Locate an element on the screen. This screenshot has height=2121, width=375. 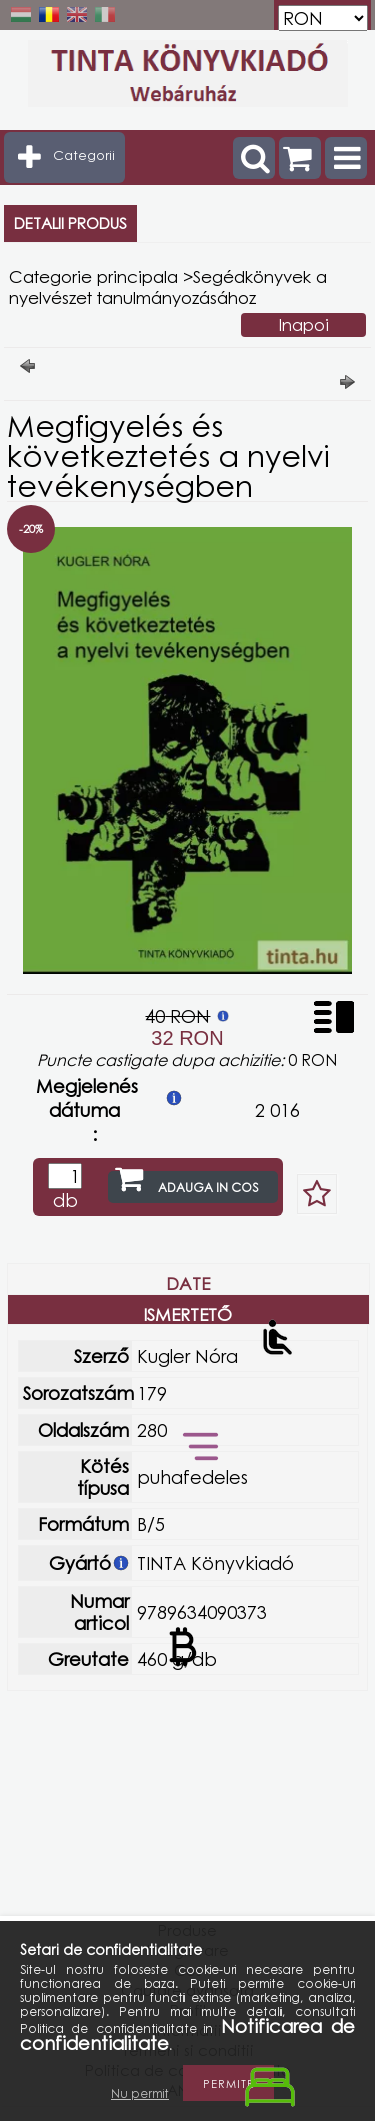
toggle vertical split view layout is located at coordinates (334, 1017).